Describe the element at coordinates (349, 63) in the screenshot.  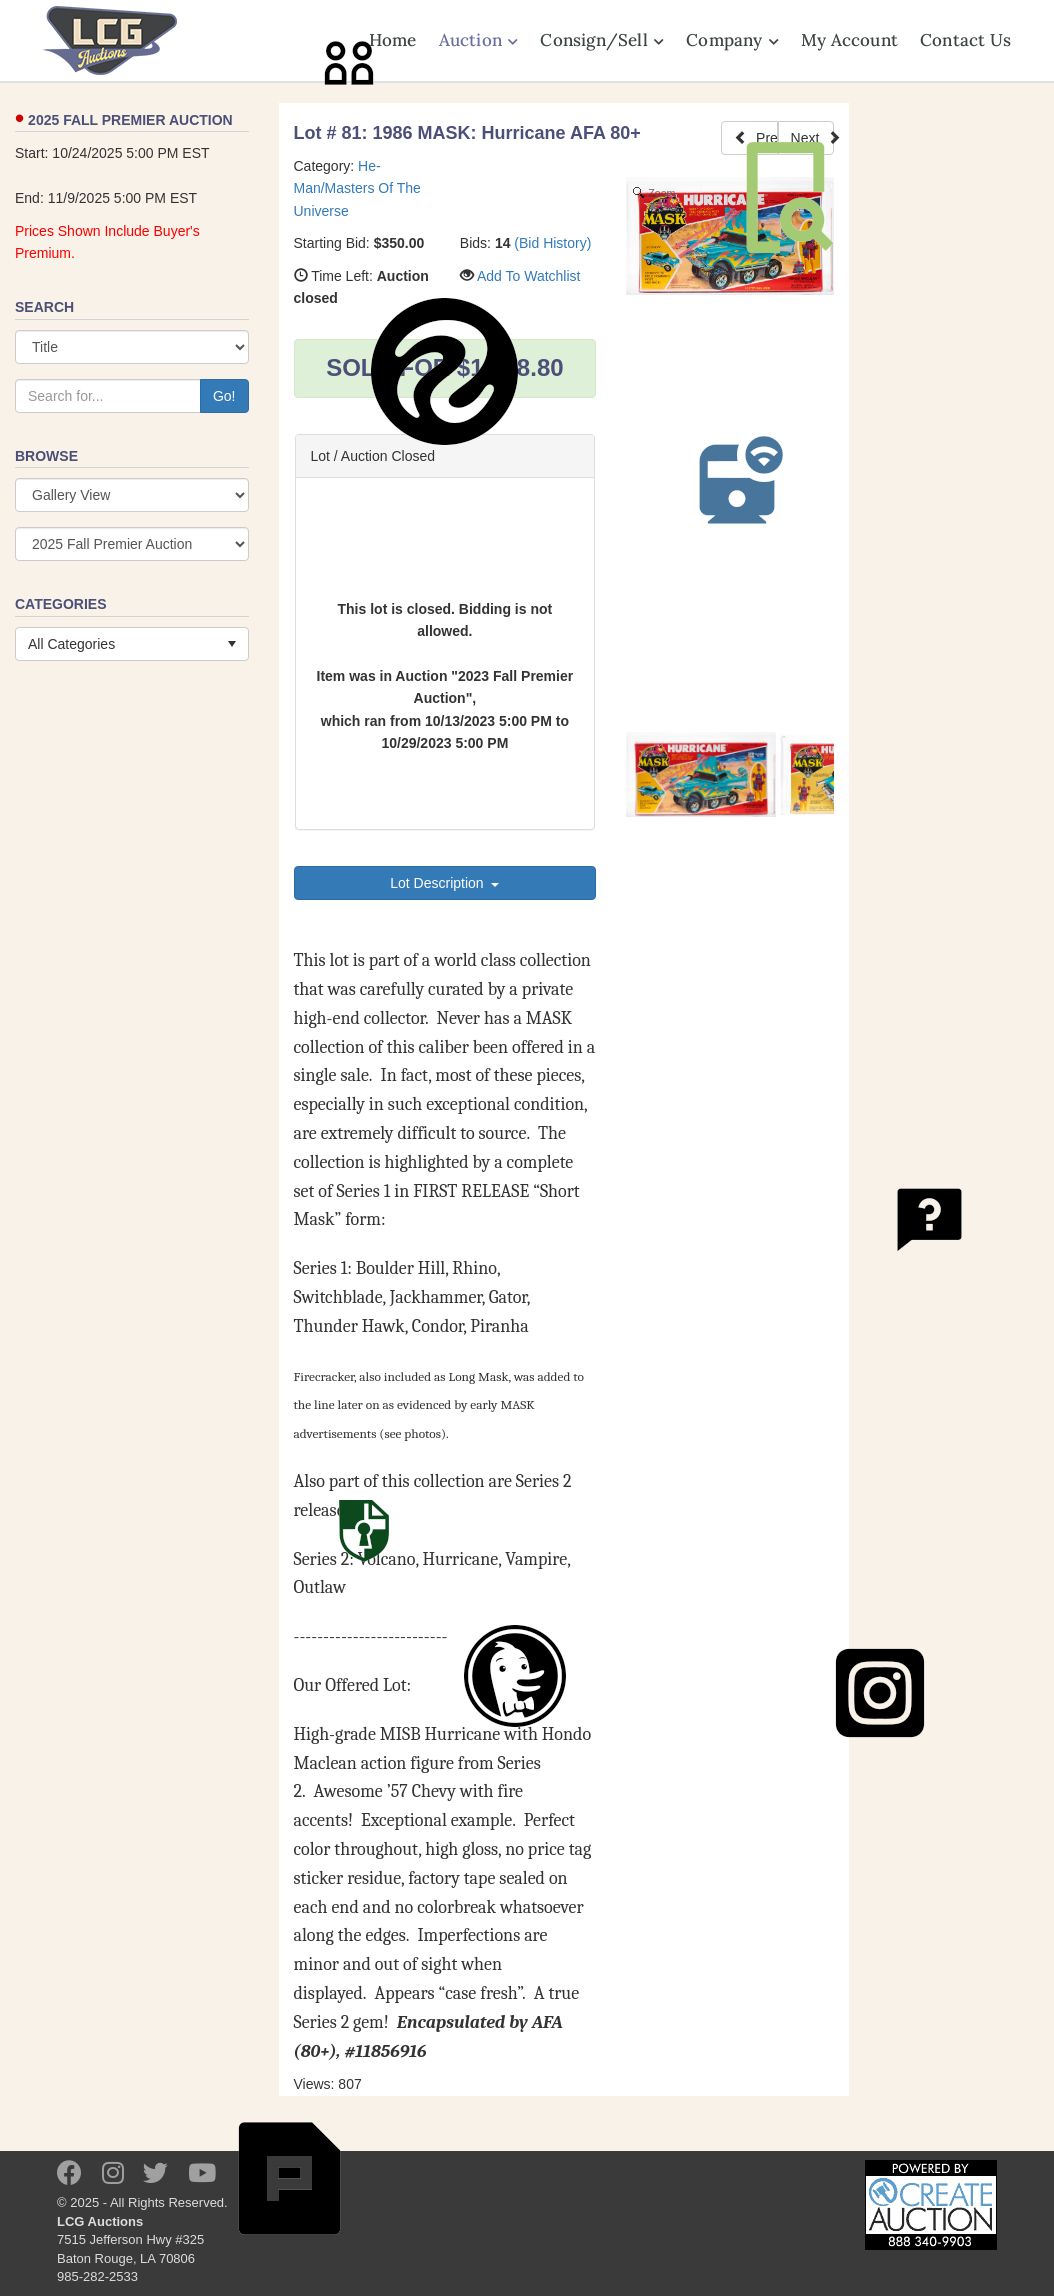
I see `view group members` at that location.